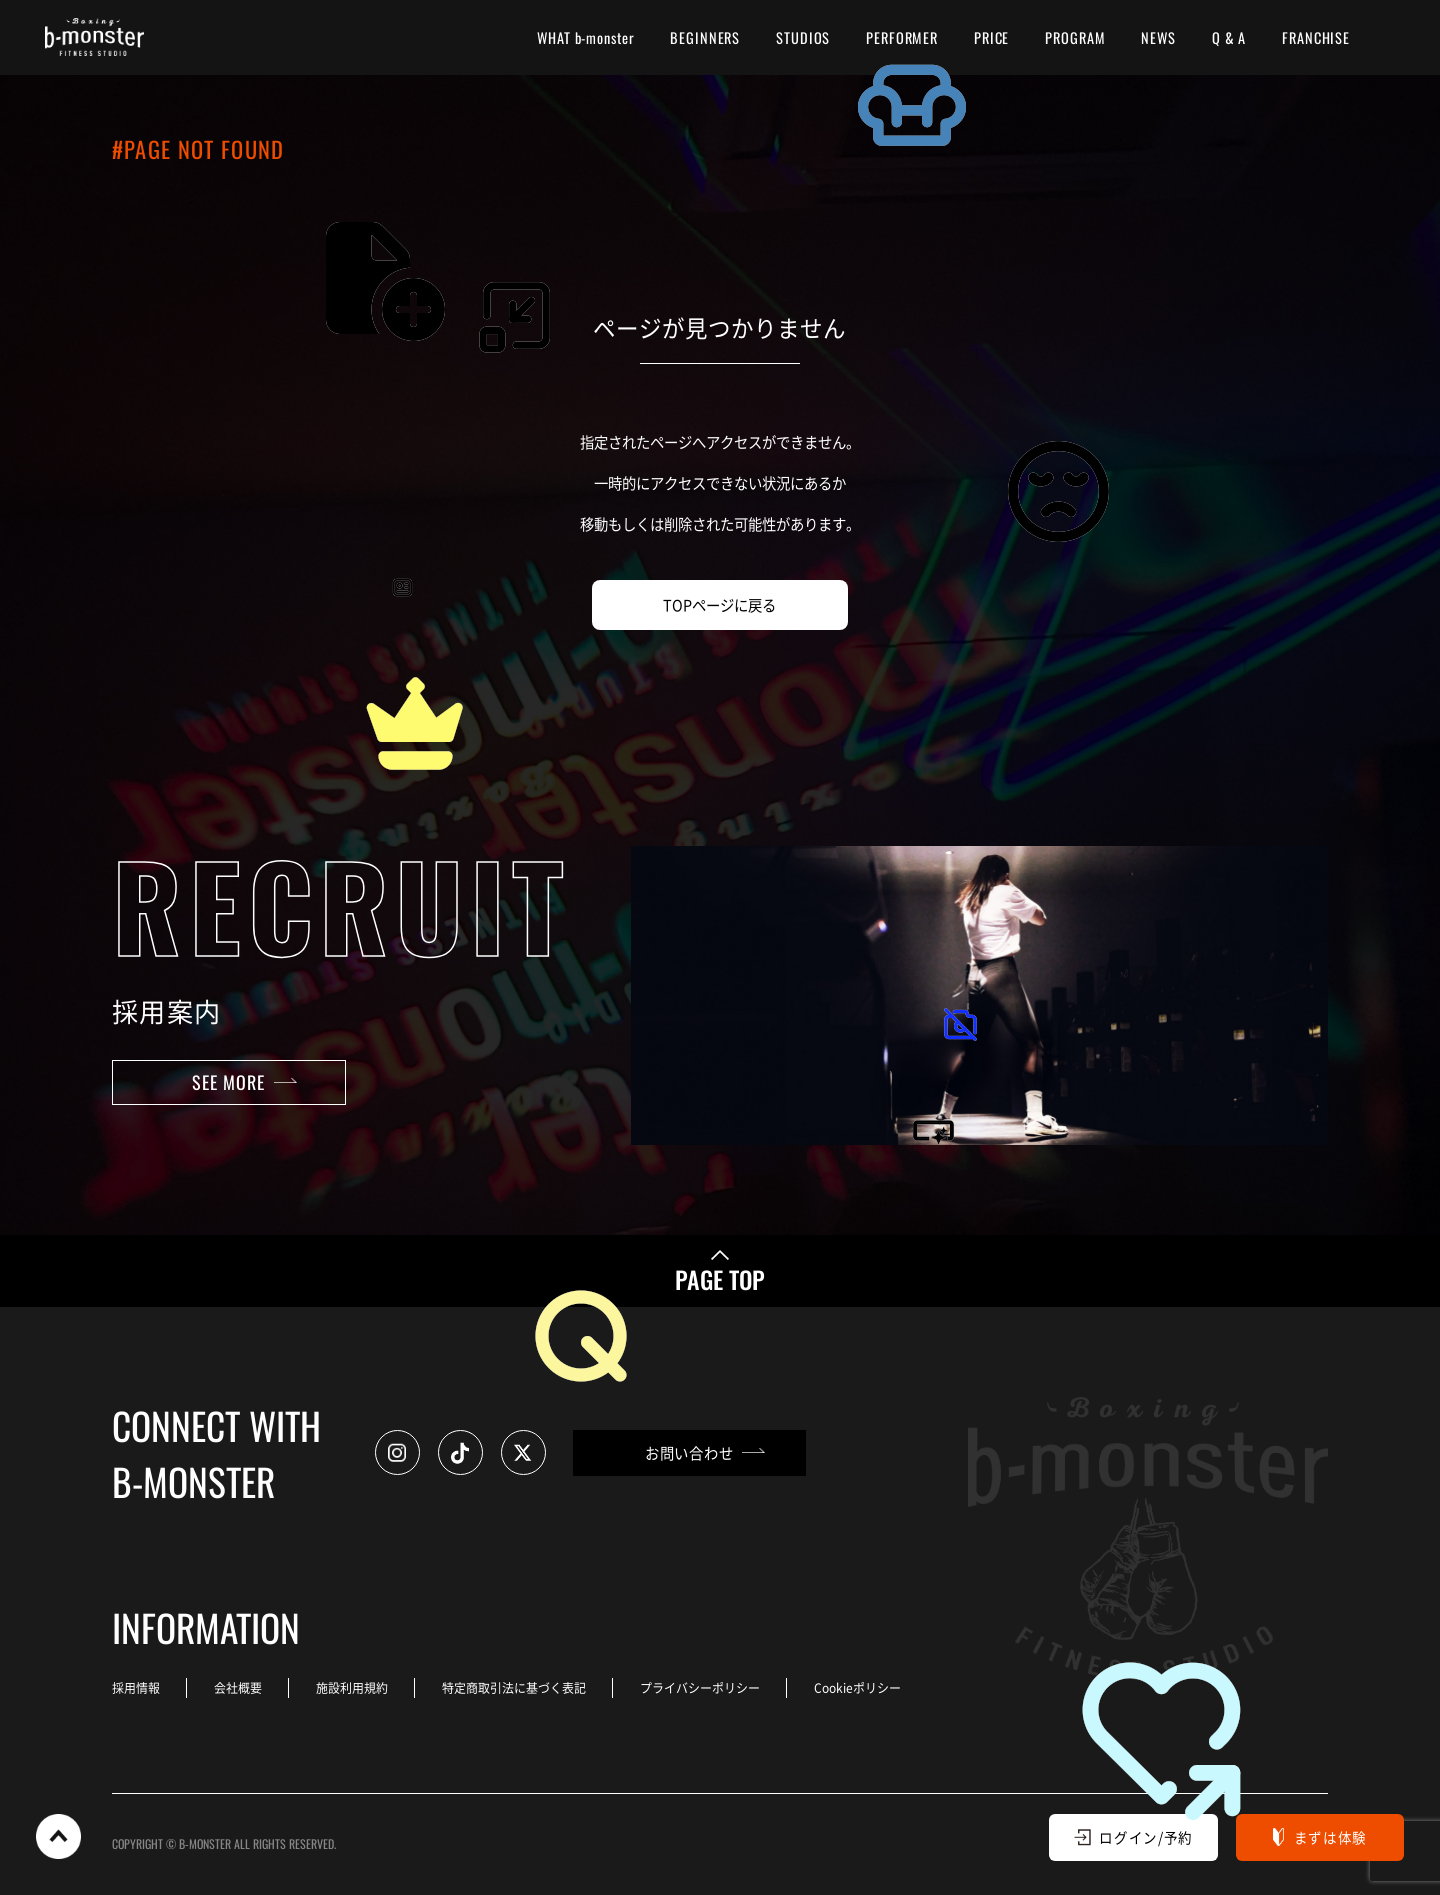 Image resolution: width=1440 pixels, height=1895 pixels. I want to click on indicates server owner status, so click(415, 723).